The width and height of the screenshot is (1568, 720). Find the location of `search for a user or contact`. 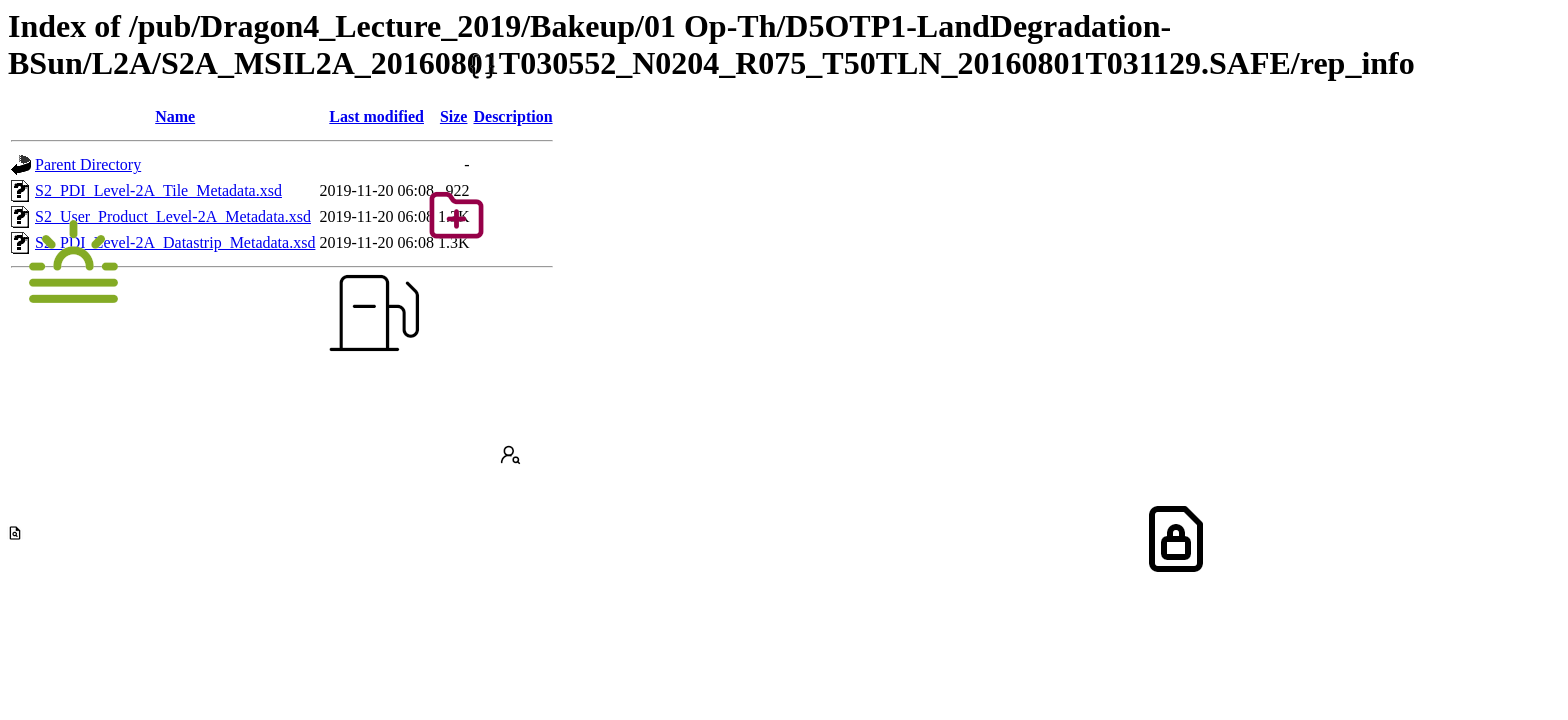

search for a user or contact is located at coordinates (510, 454).